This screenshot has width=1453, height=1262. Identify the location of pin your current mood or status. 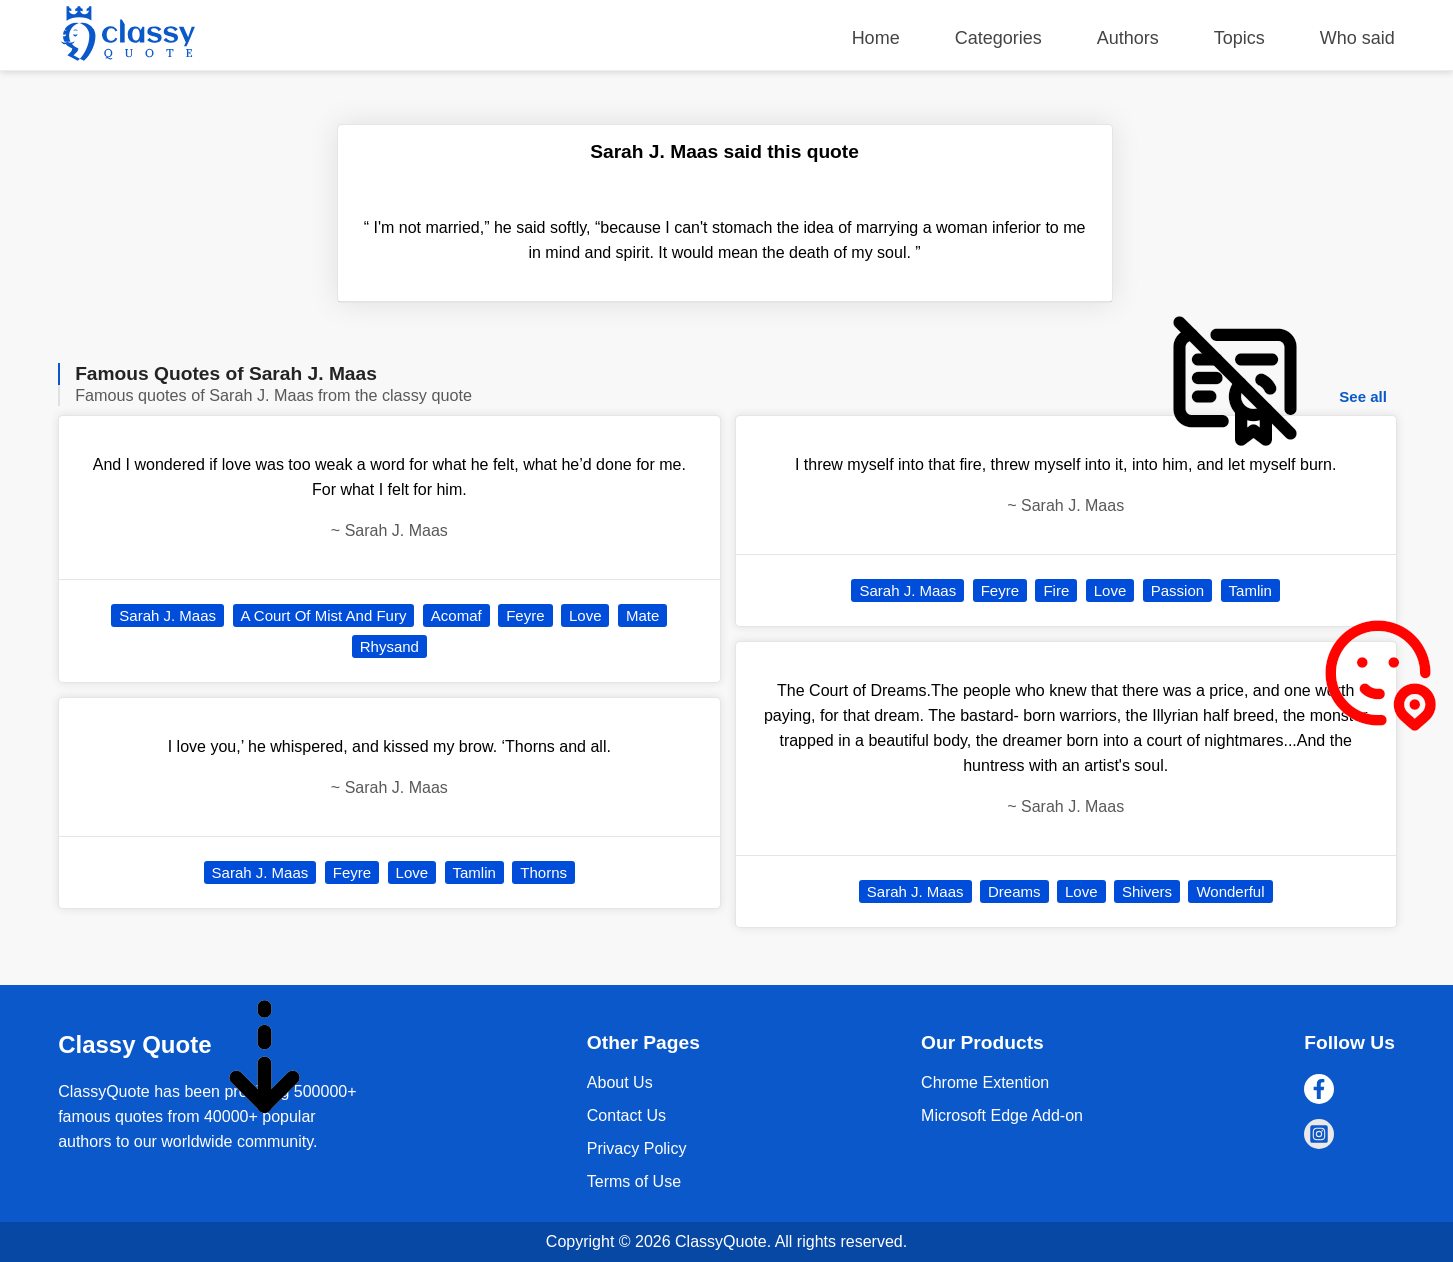
(1378, 673).